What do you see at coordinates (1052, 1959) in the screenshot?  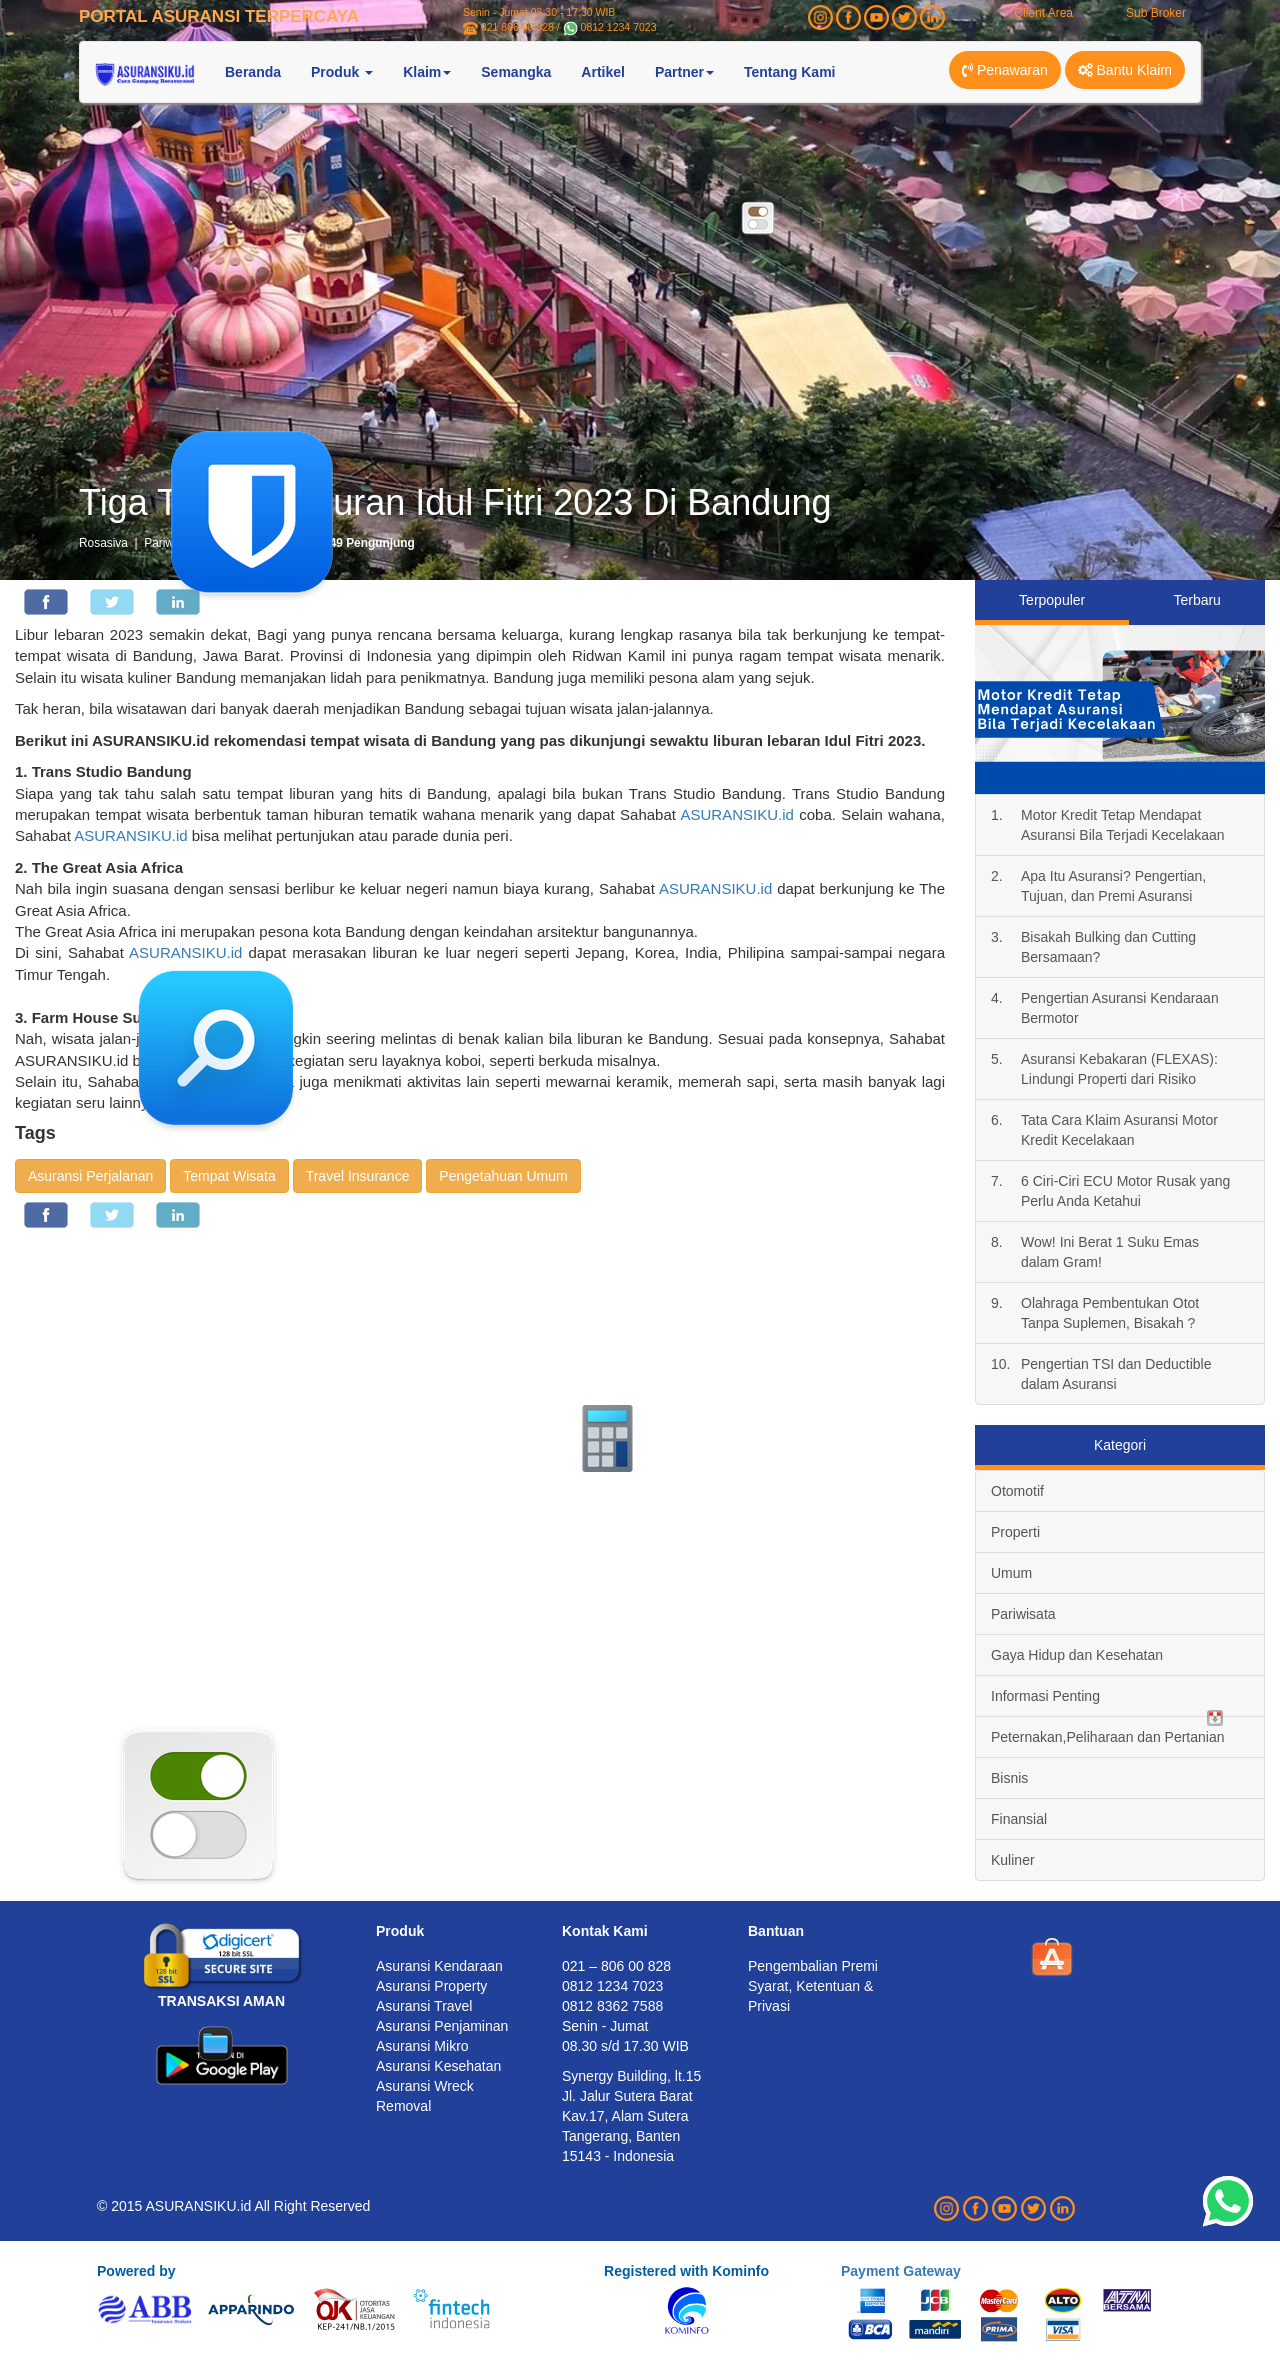 I see `open the software center to browse and install apps` at bounding box center [1052, 1959].